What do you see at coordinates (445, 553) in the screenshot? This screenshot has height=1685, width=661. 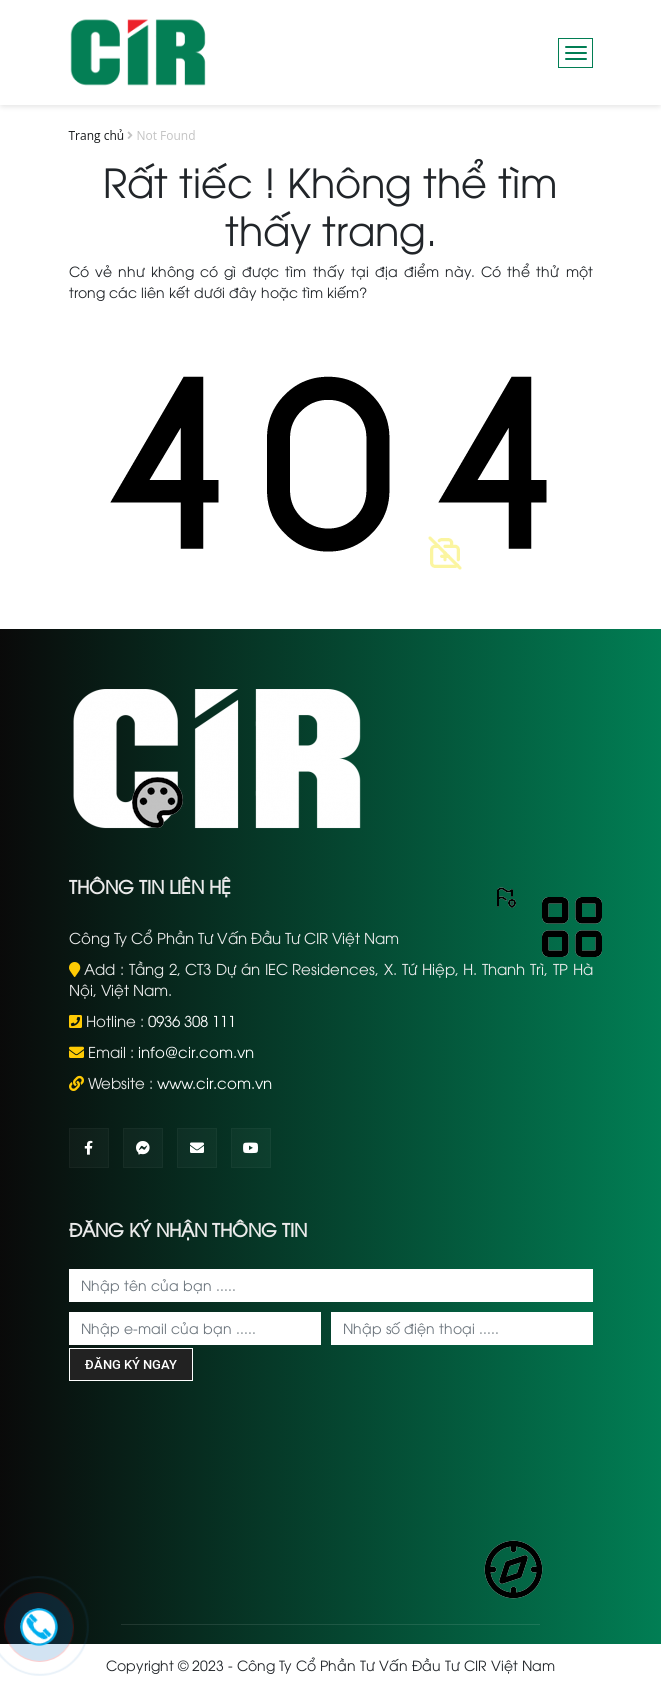 I see `first aid or medical services unavailable` at bounding box center [445, 553].